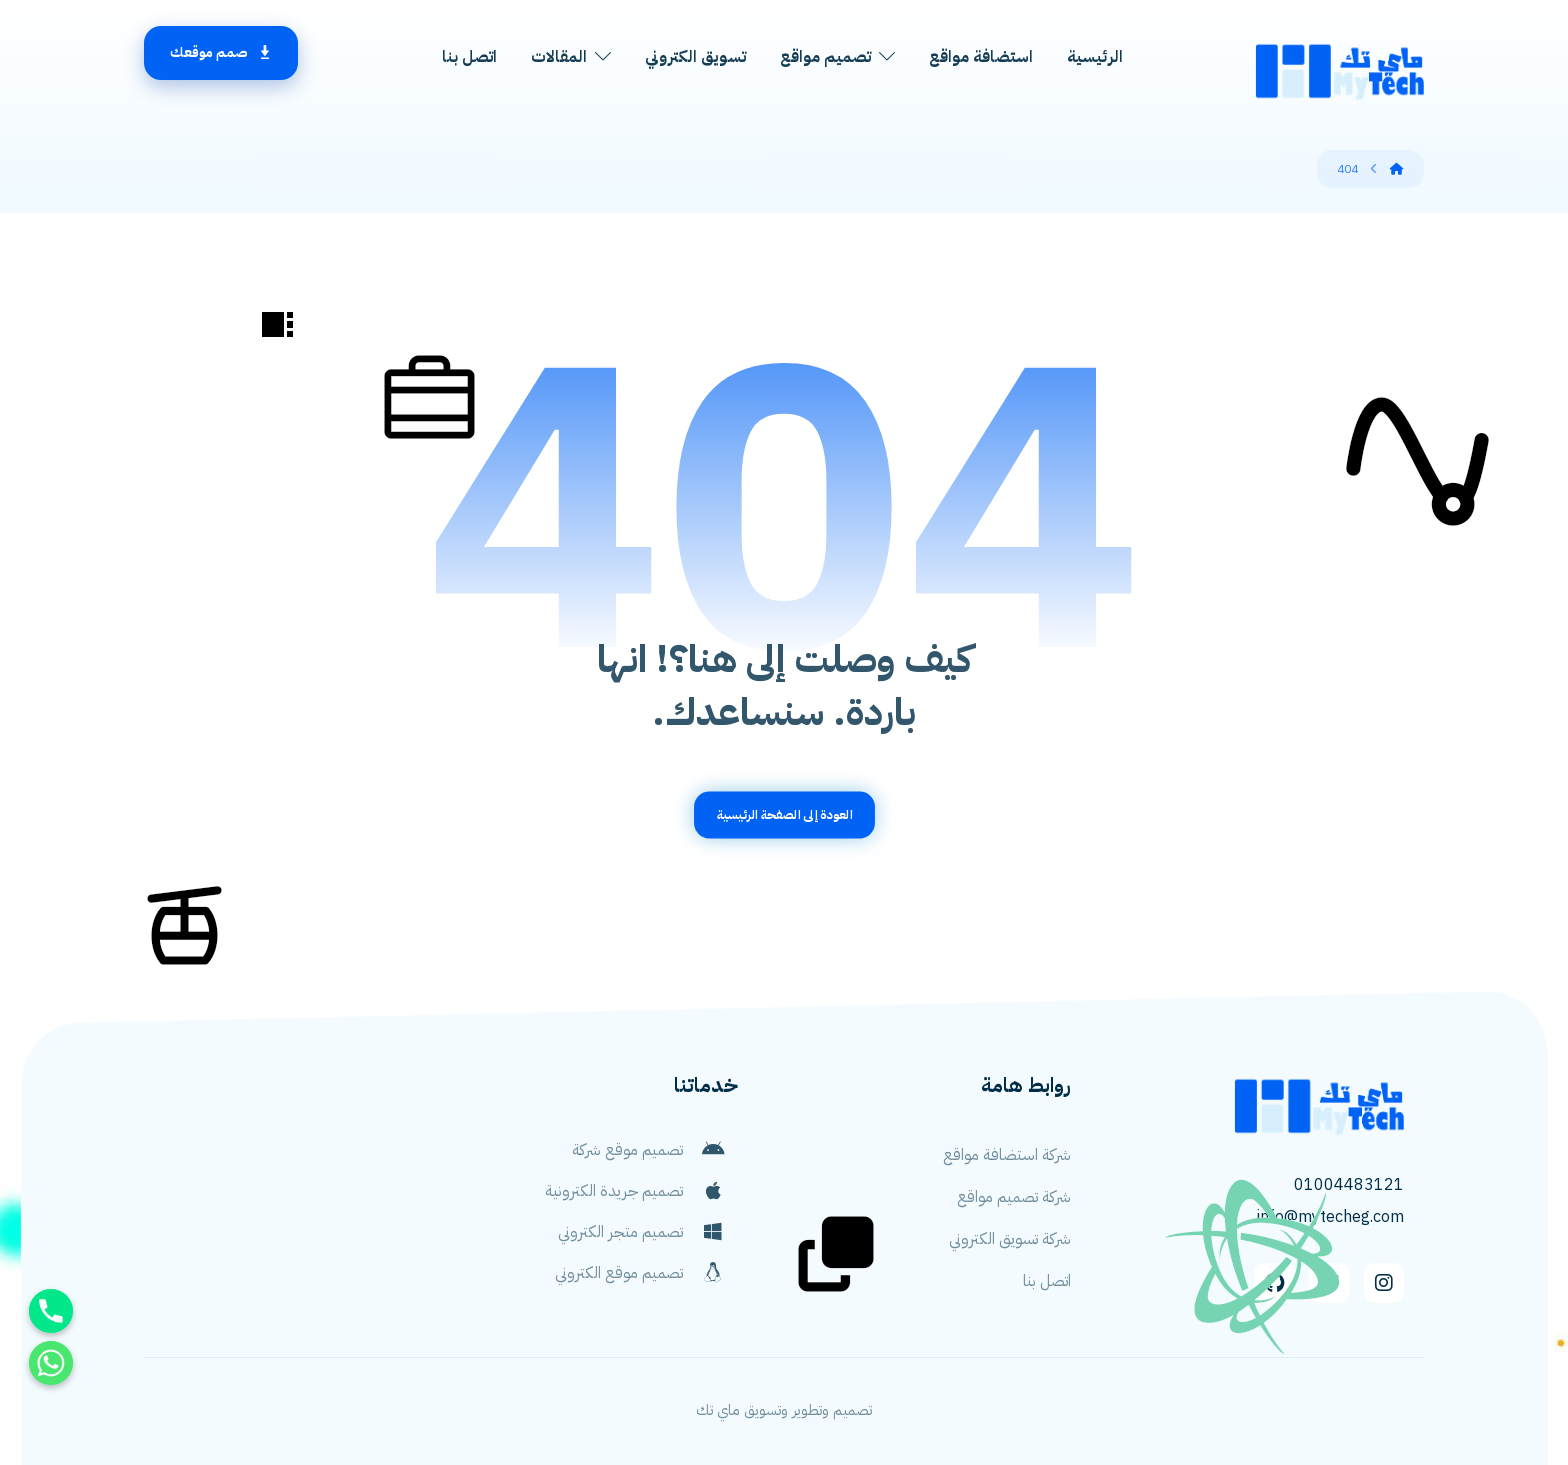 The image size is (1568, 1465). What do you see at coordinates (1417, 461) in the screenshot?
I see `find the minimum value in a dataset` at bounding box center [1417, 461].